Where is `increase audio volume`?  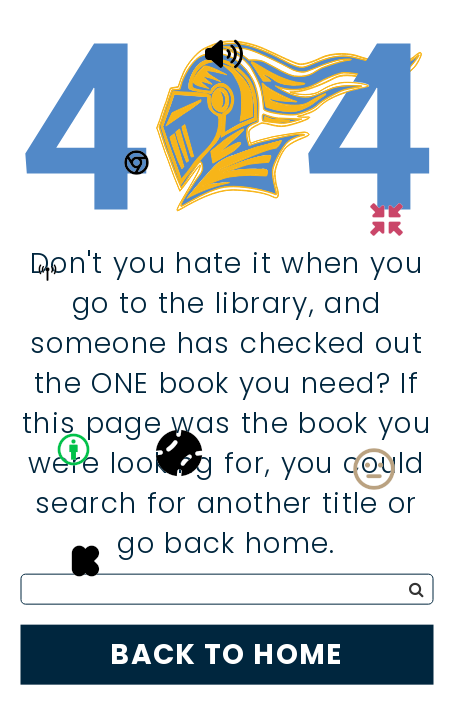 increase audio volume is located at coordinates (223, 54).